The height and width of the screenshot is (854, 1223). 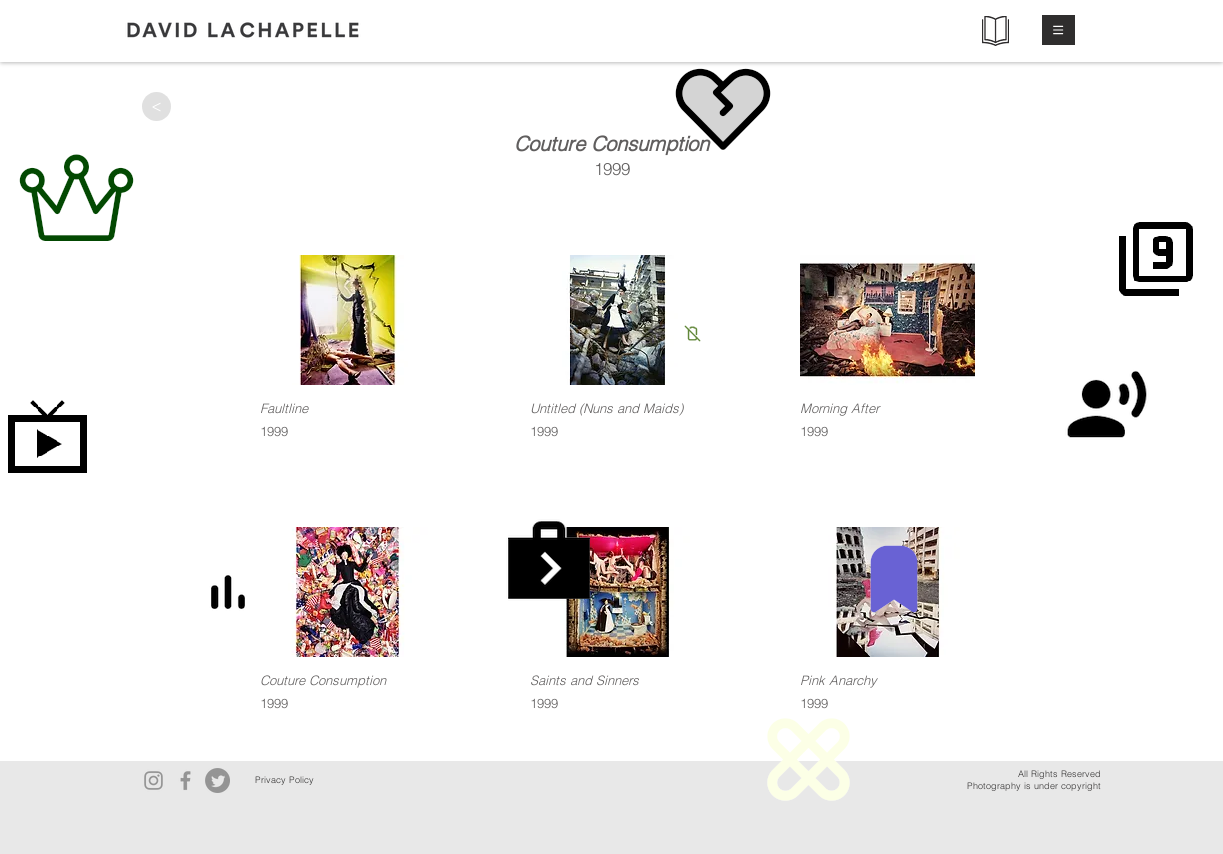 What do you see at coordinates (894, 579) in the screenshot?
I see `save this item for later` at bounding box center [894, 579].